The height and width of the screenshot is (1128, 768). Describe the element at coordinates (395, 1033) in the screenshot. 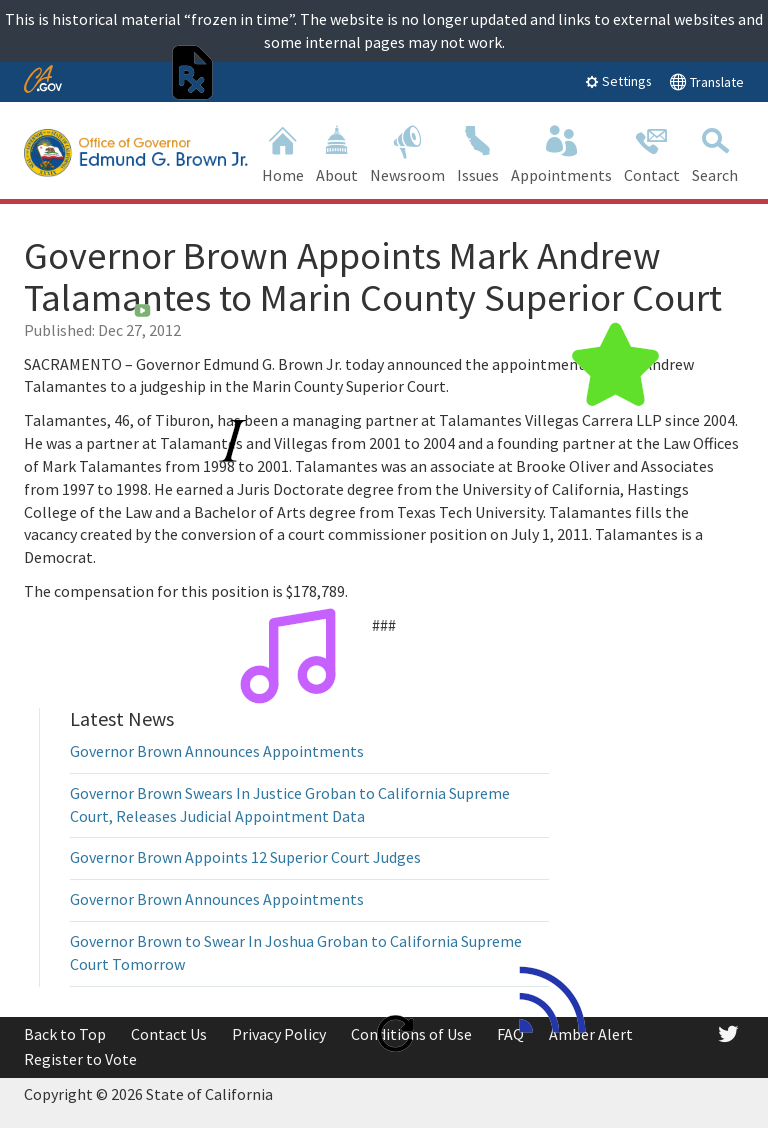

I see `refresh or reload the current page` at that location.